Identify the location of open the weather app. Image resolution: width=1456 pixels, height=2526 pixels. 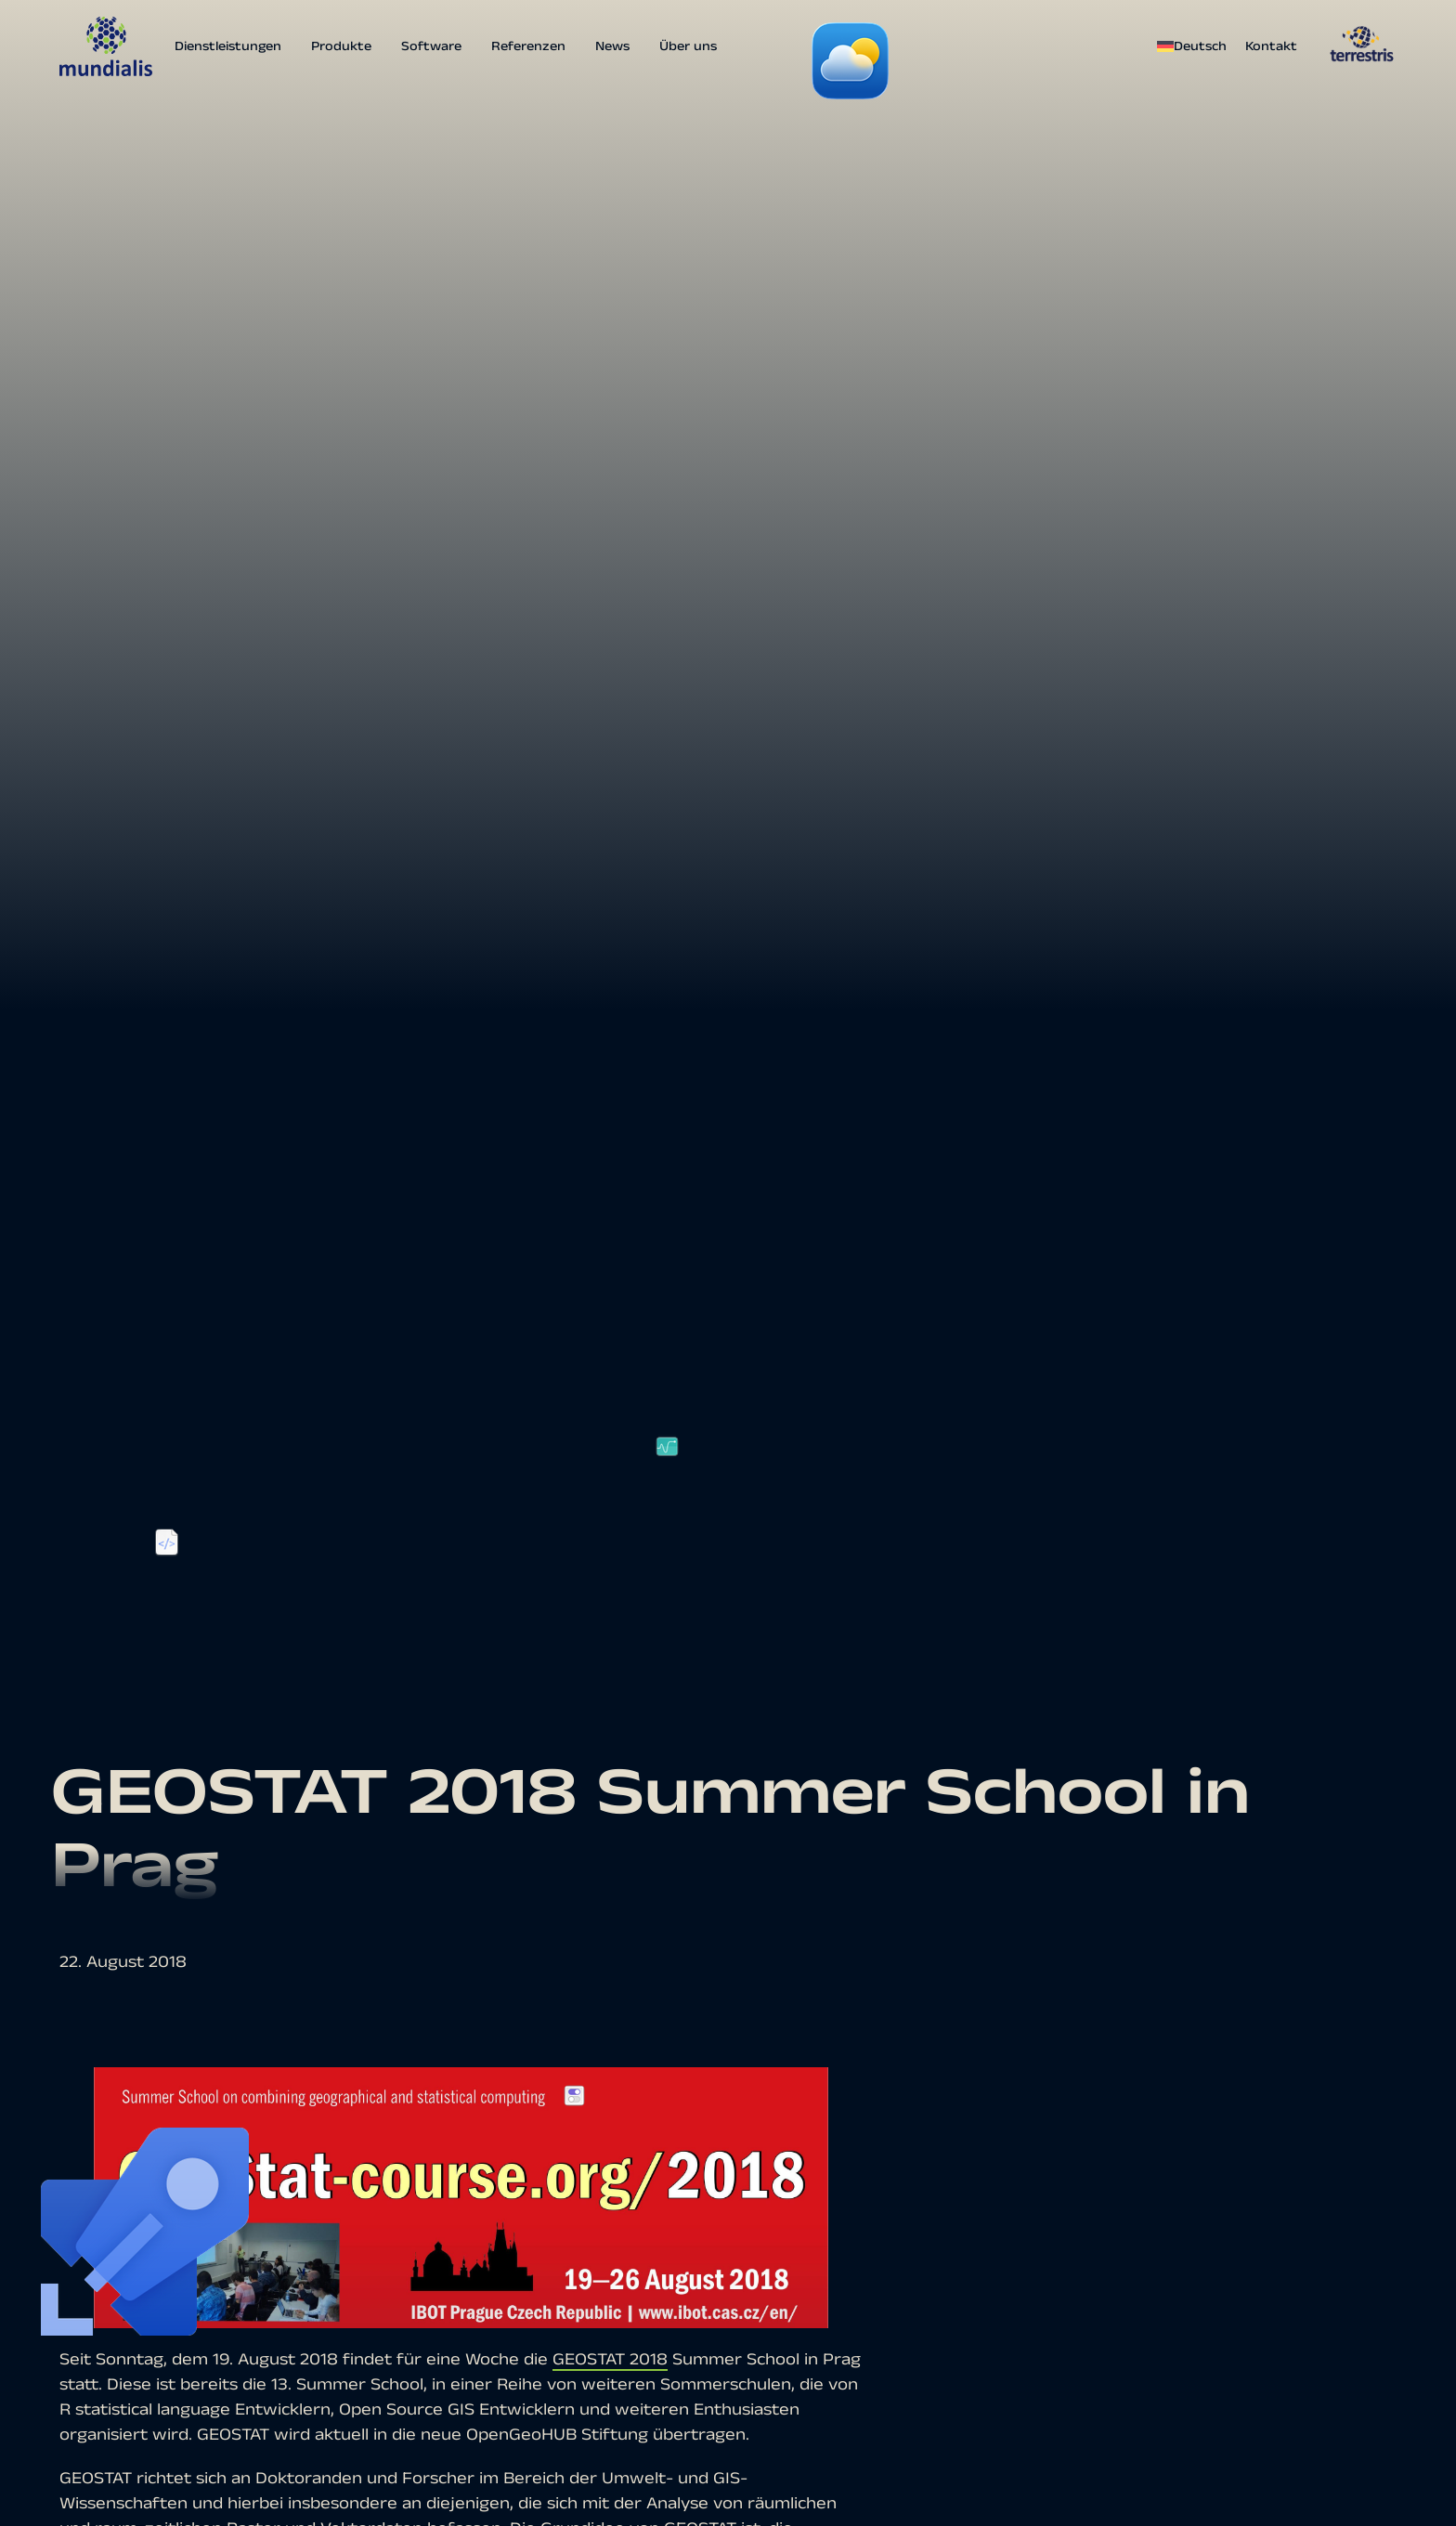
(850, 60).